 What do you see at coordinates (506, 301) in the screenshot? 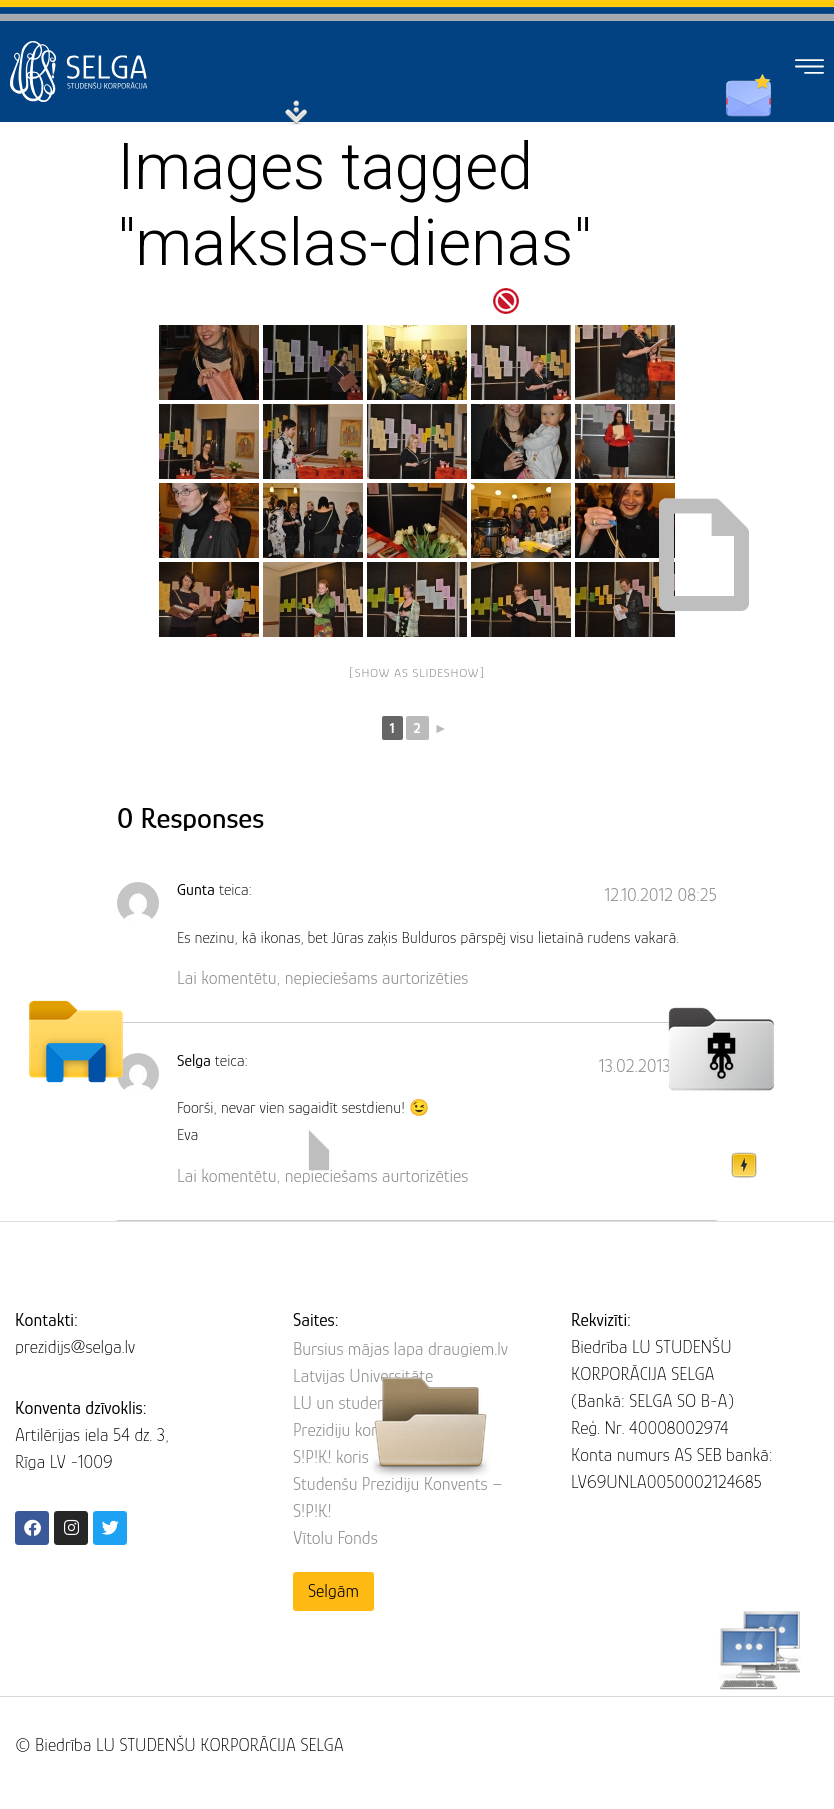
I see `delete or remove selected item` at bounding box center [506, 301].